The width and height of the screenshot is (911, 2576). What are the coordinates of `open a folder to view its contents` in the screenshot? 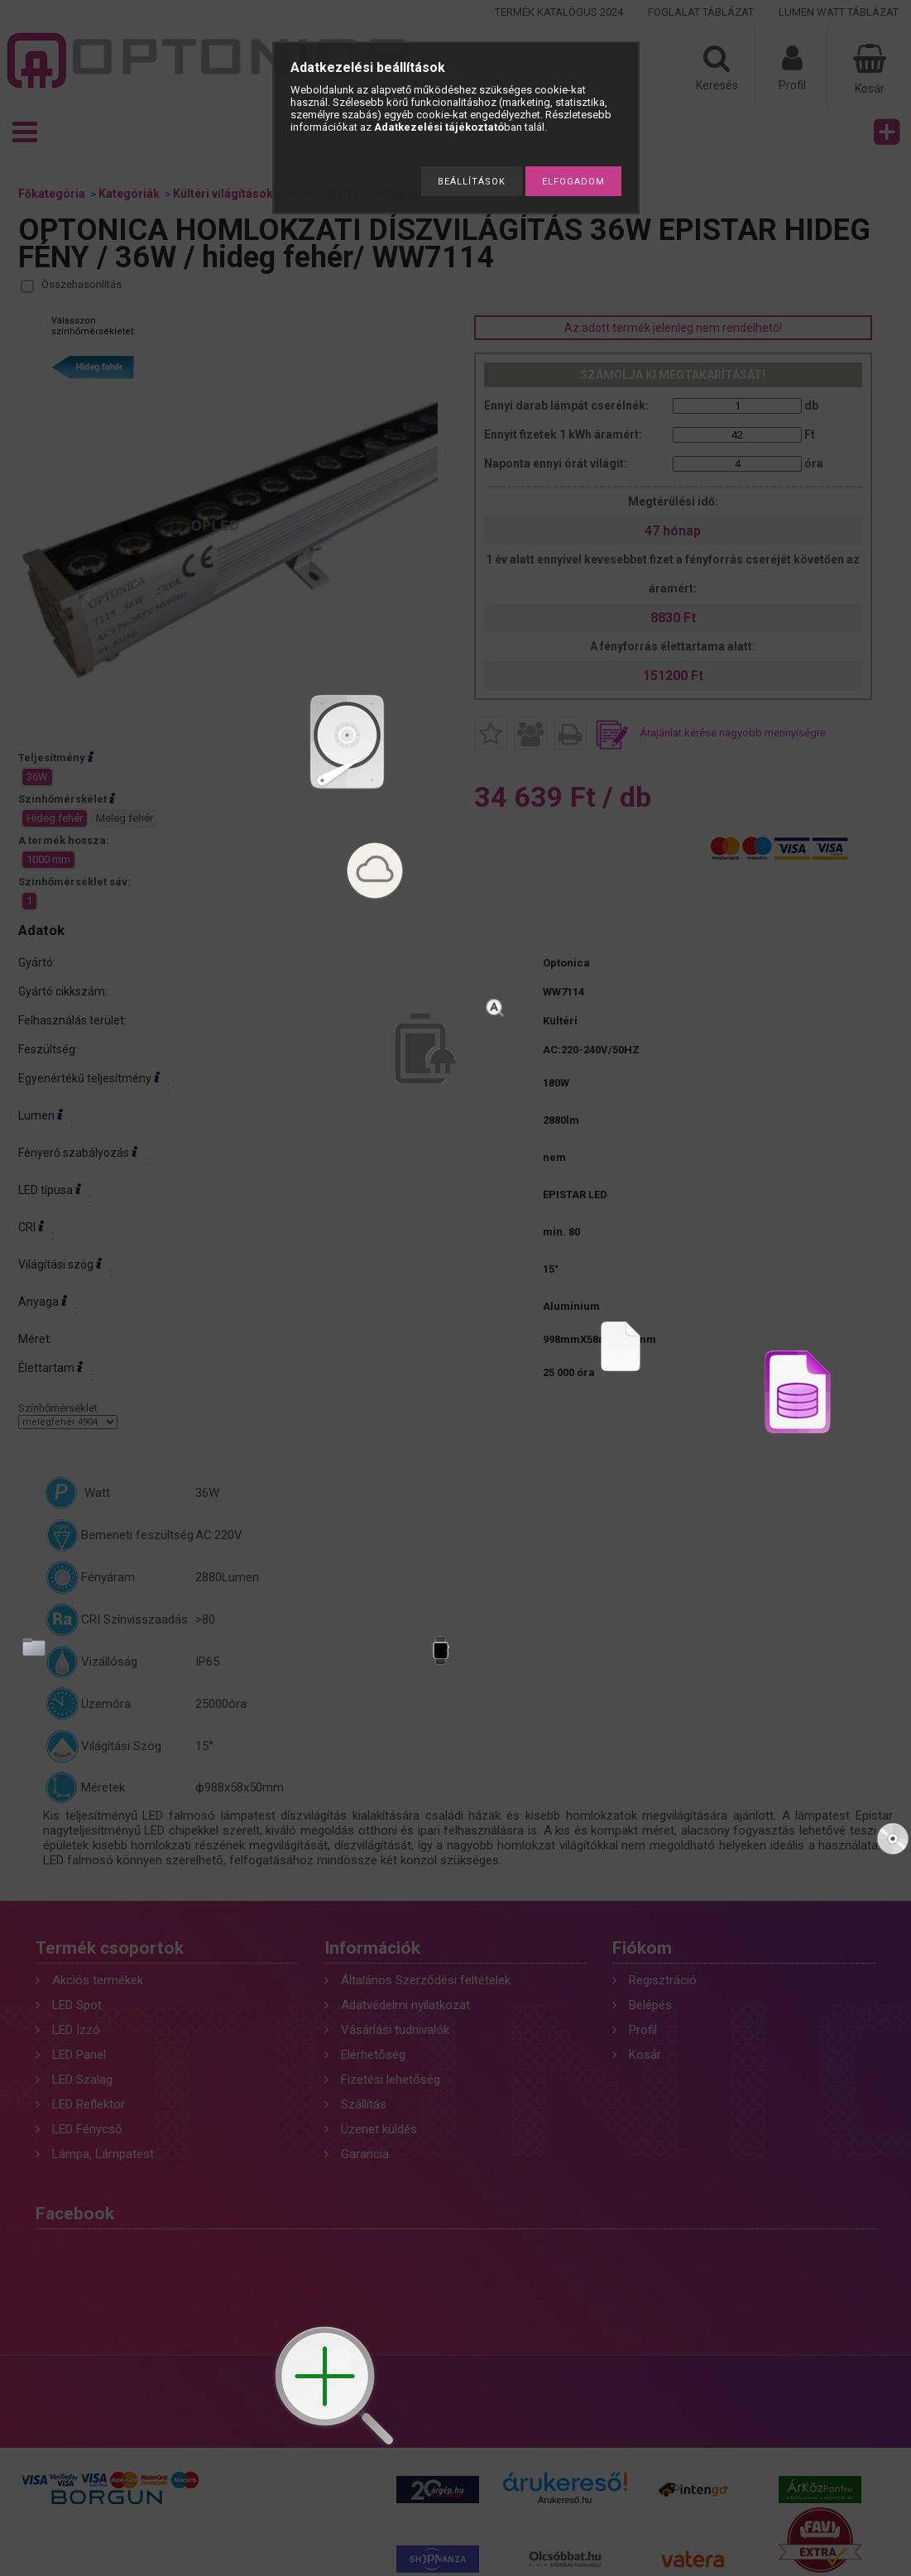 It's located at (34, 1648).